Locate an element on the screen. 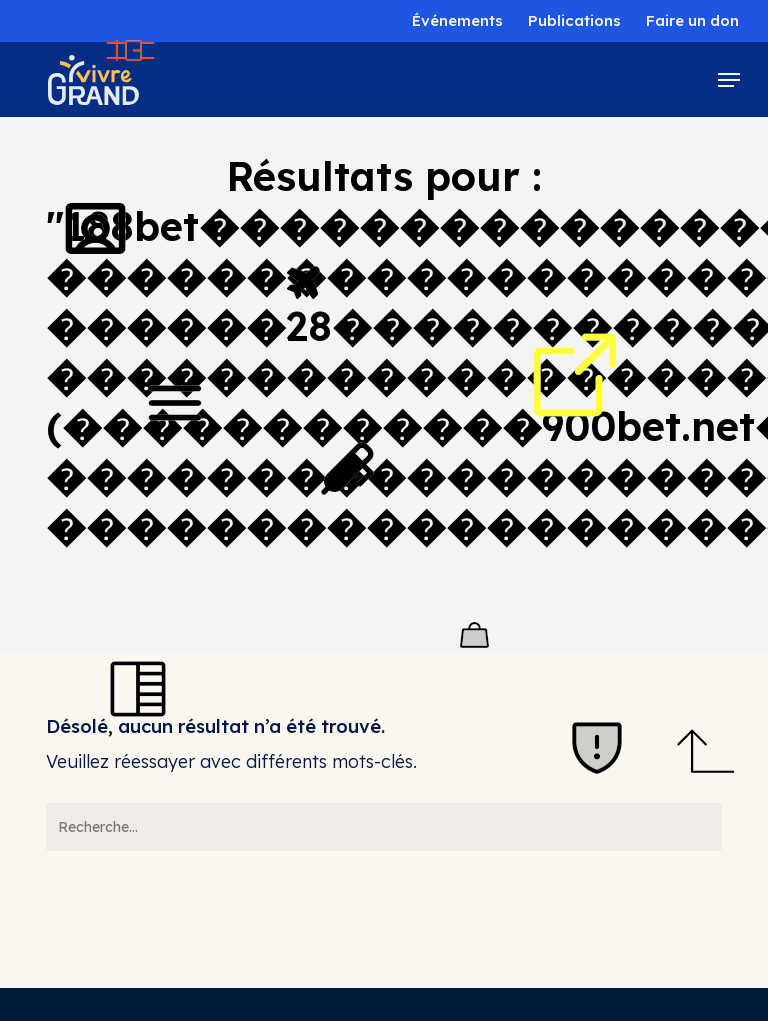 The width and height of the screenshot is (768, 1021). open navigation menu is located at coordinates (175, 403).